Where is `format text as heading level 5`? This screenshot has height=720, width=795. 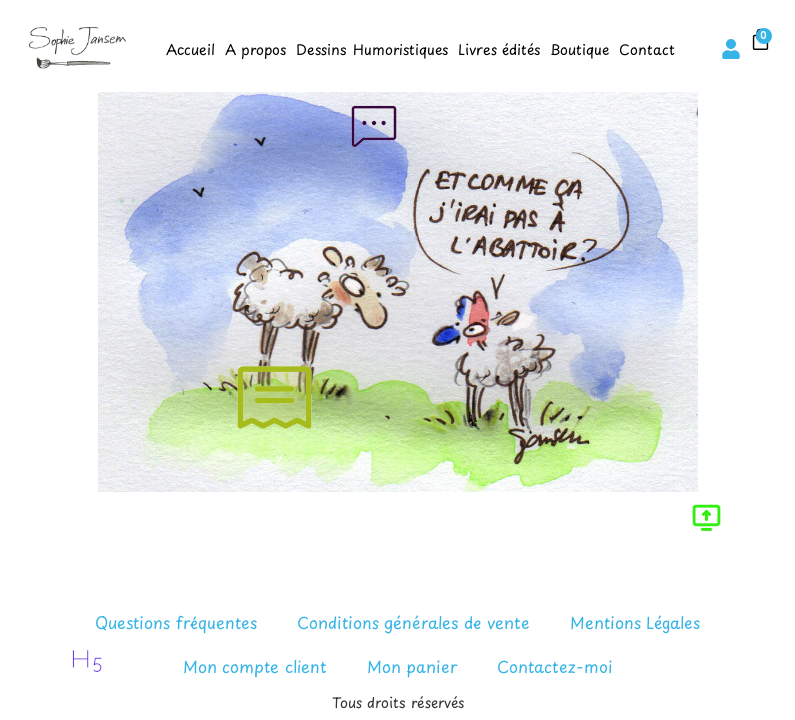 format text as heading level 5 is located at coordinates (85, 660).